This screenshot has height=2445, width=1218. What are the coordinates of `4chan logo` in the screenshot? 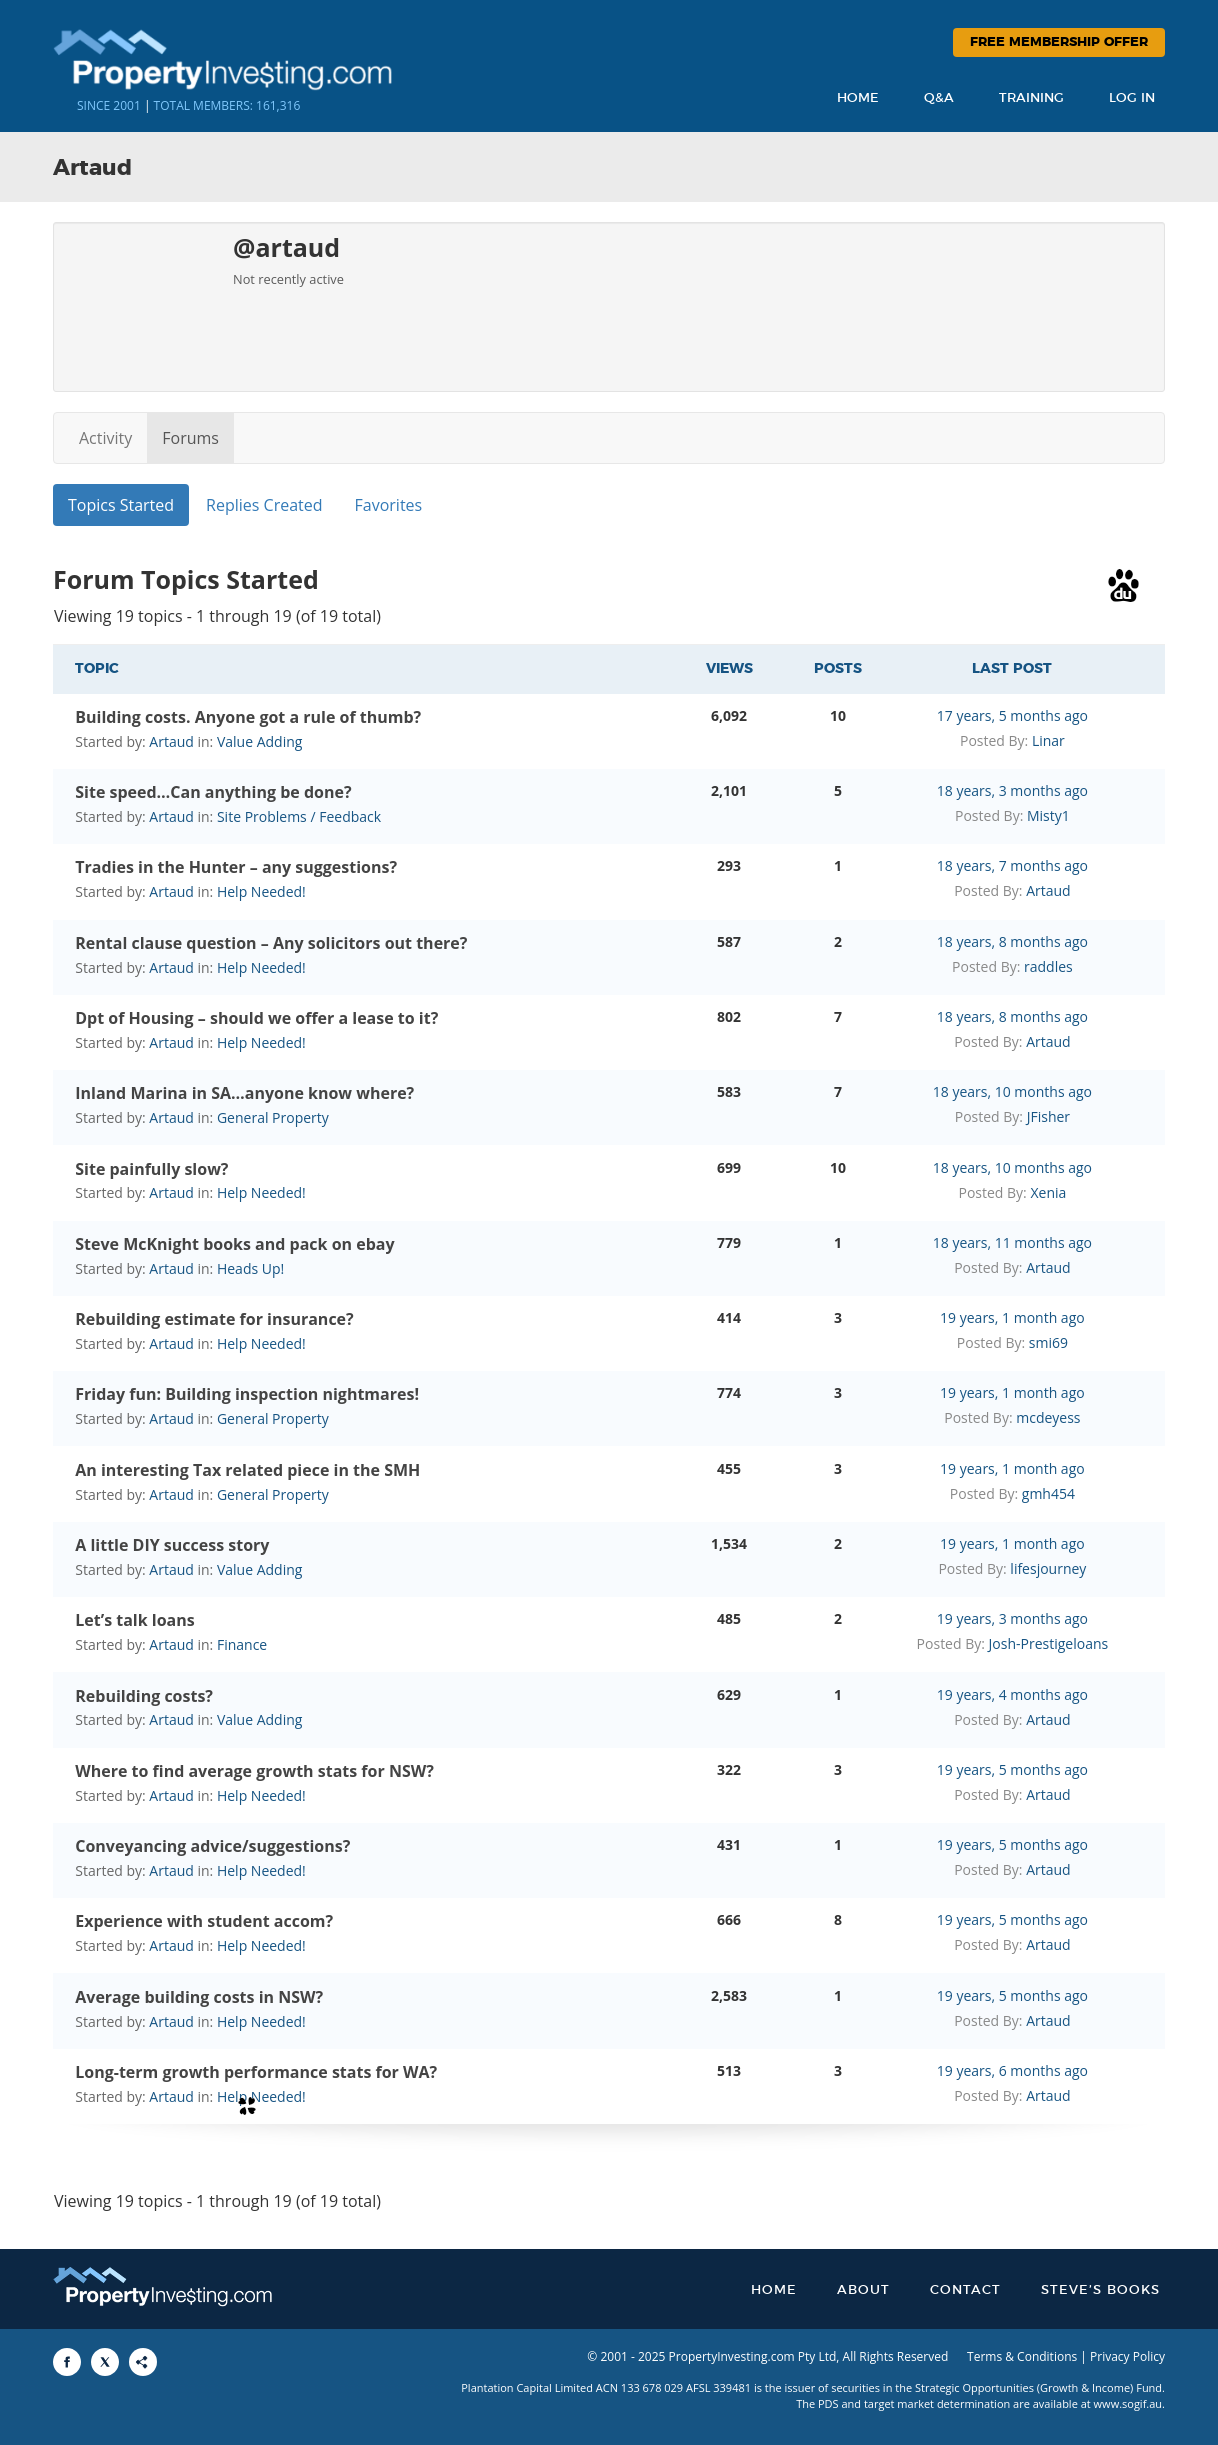 It's located at (247, 2106).